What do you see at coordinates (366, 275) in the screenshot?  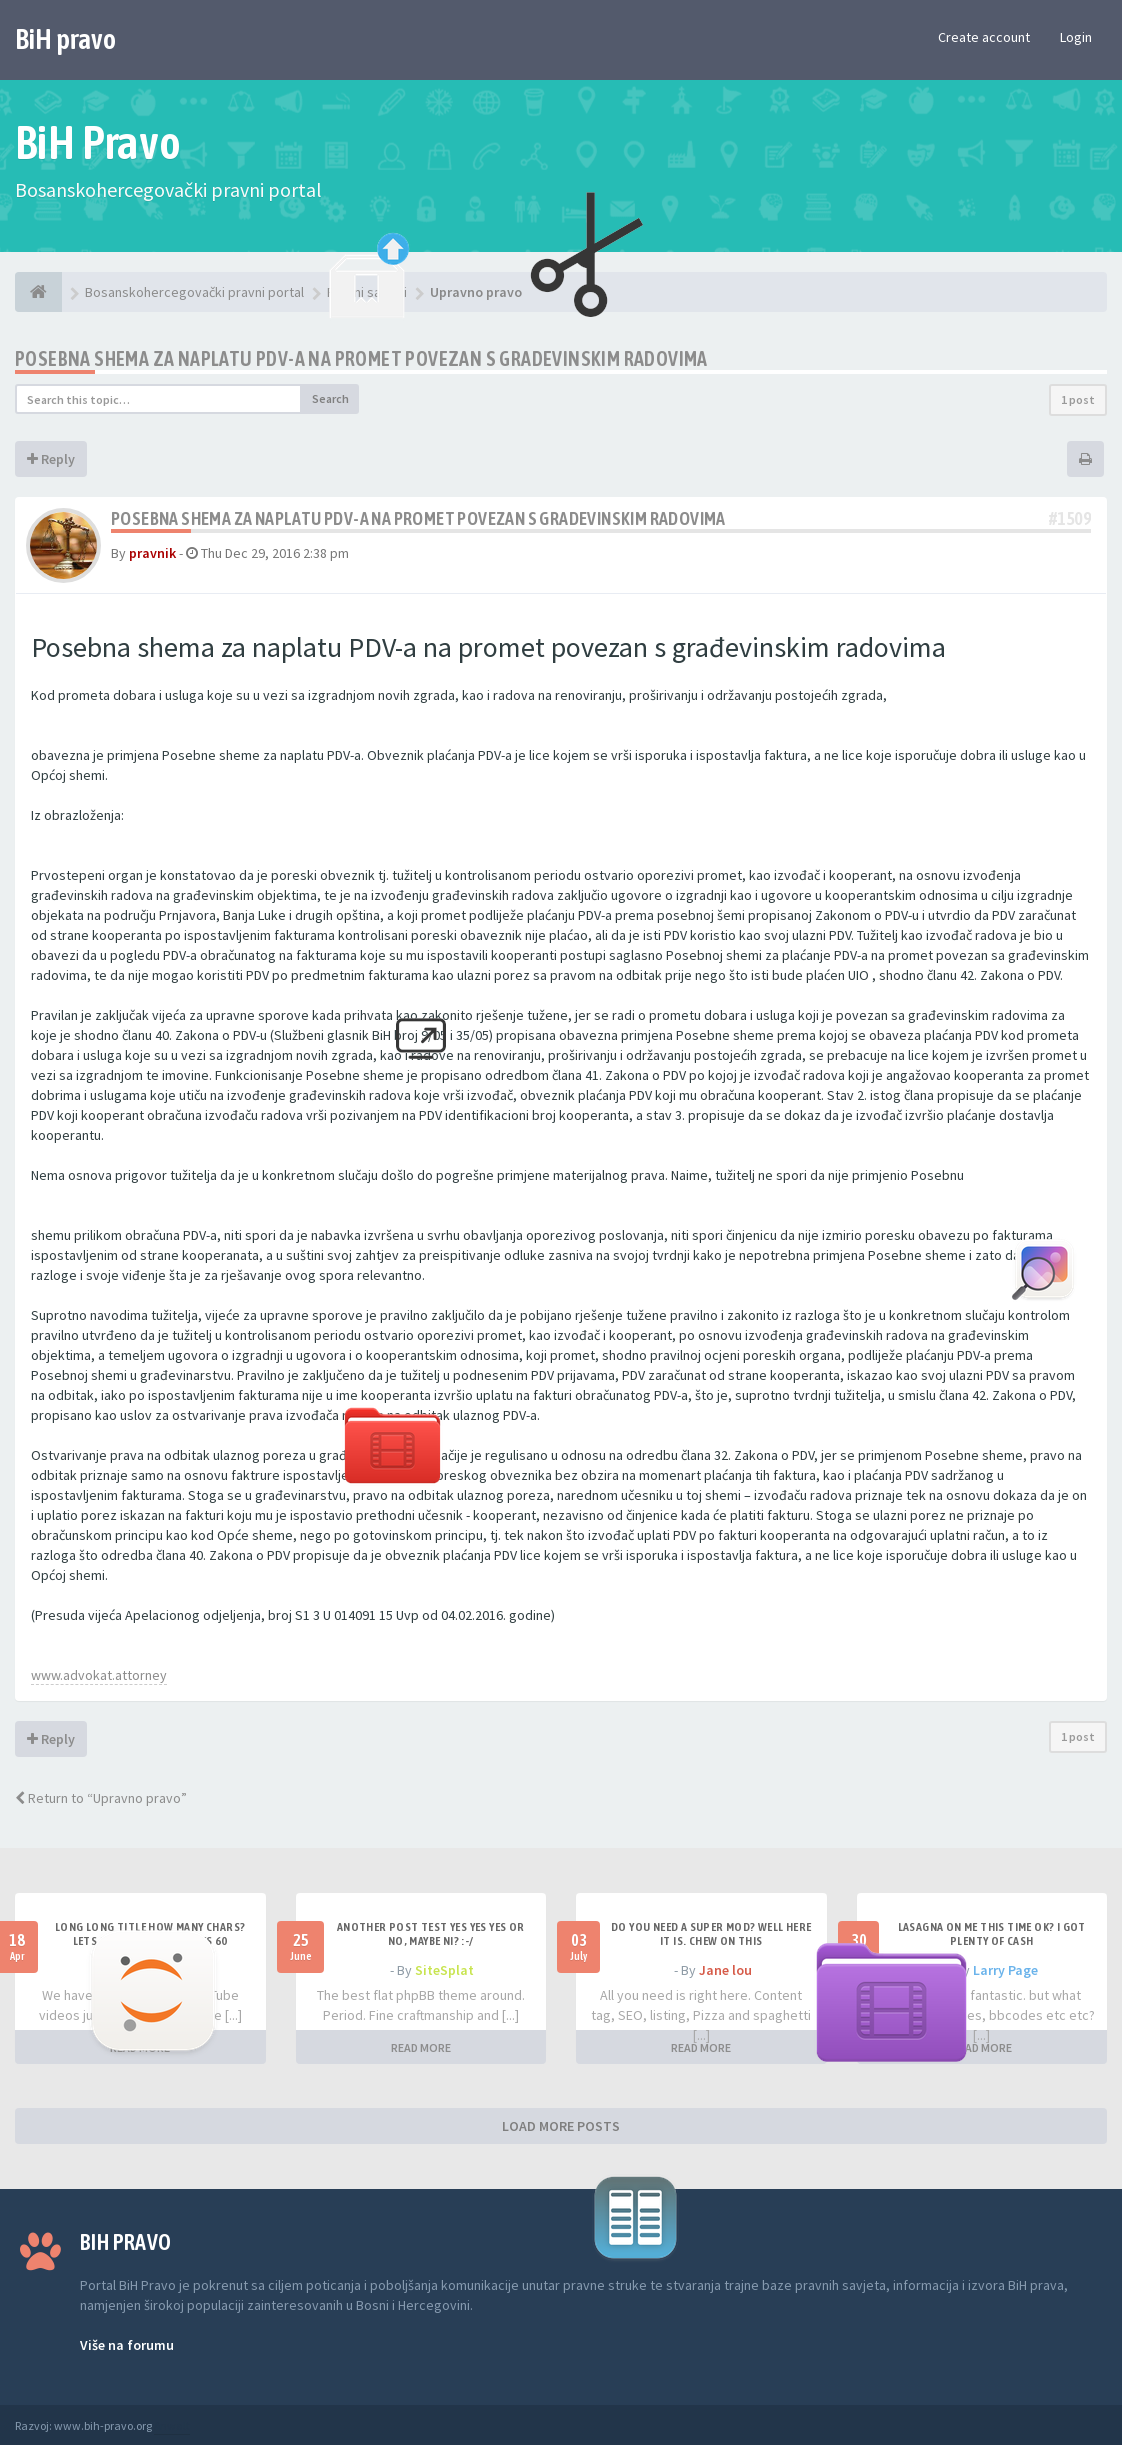 I see `additional software updates available` at bounding box center [366, 275].